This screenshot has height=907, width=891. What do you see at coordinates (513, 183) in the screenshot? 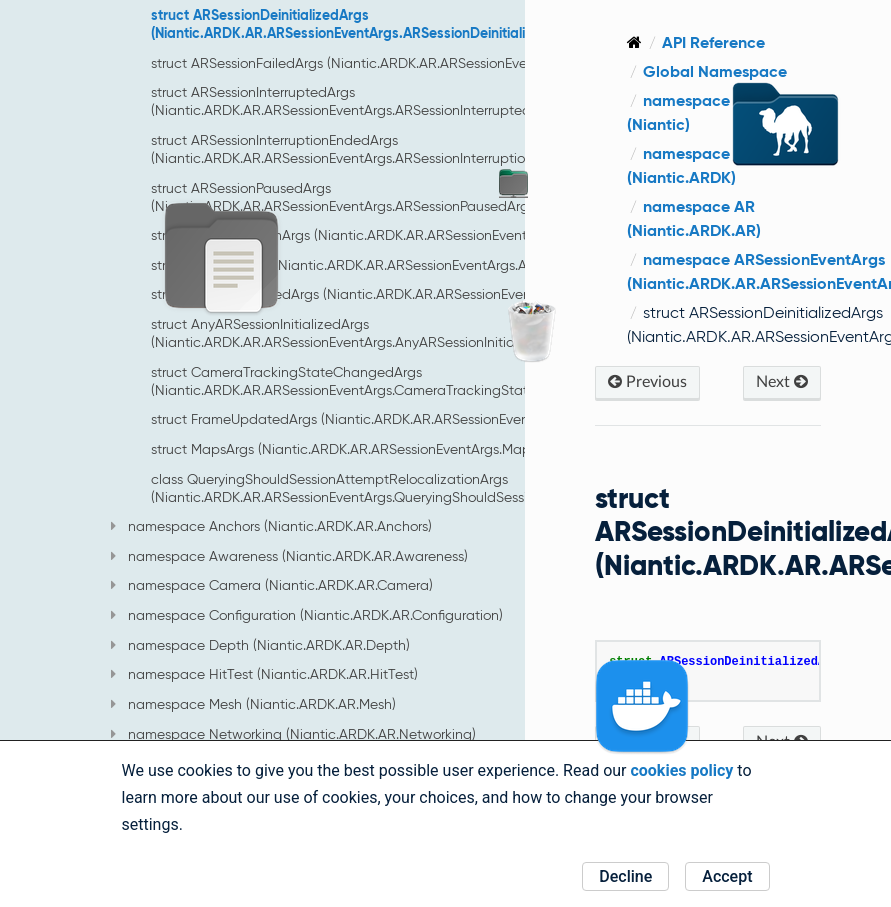
I see `access a remote or network folder` at bounding box center [513, 183].